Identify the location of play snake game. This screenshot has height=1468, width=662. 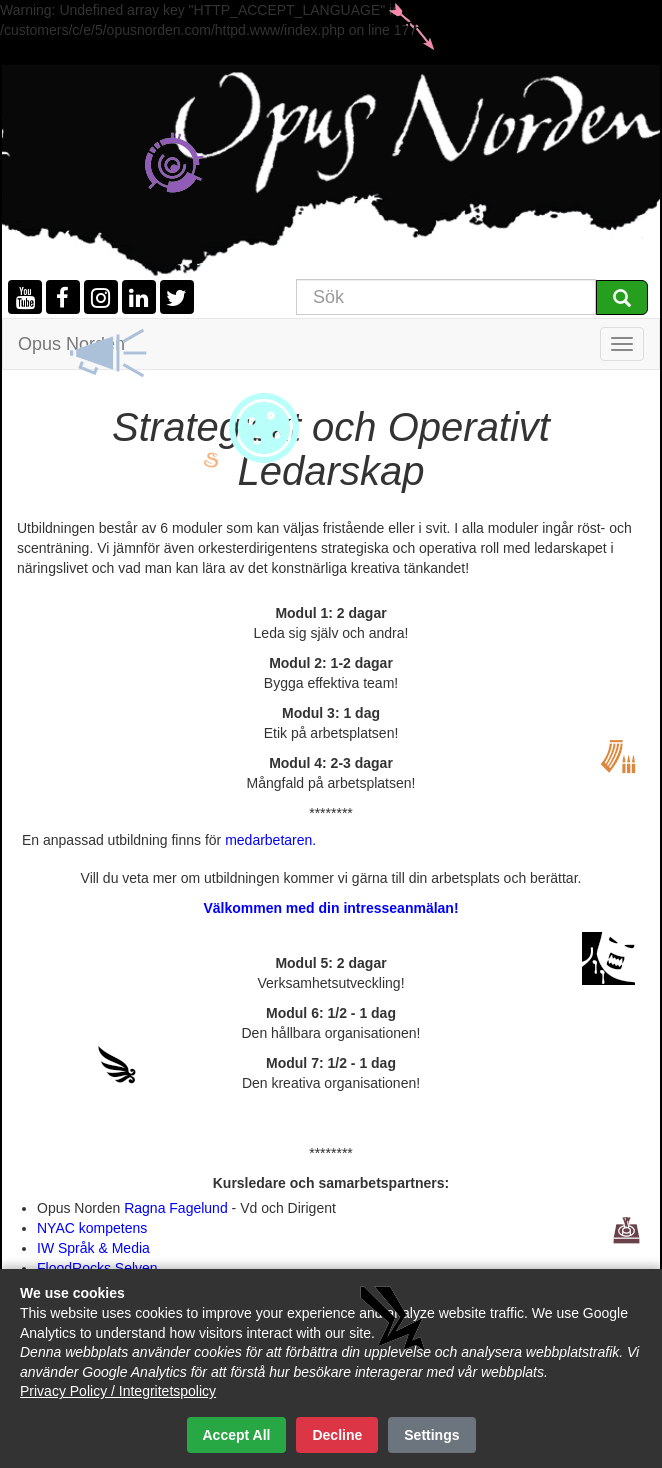
(211, 460).